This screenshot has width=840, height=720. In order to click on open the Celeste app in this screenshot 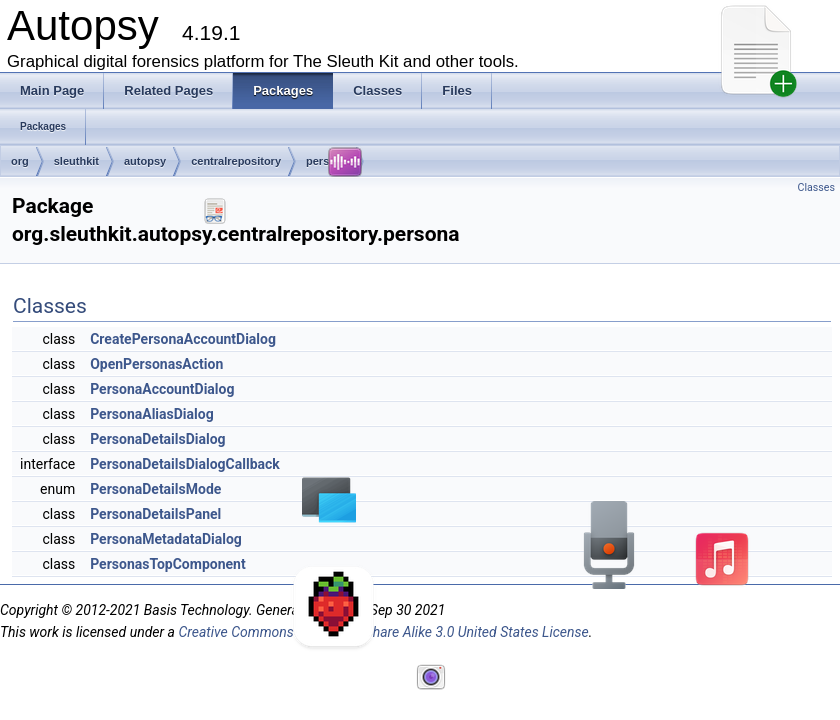, I will do `click(333, 606)`.